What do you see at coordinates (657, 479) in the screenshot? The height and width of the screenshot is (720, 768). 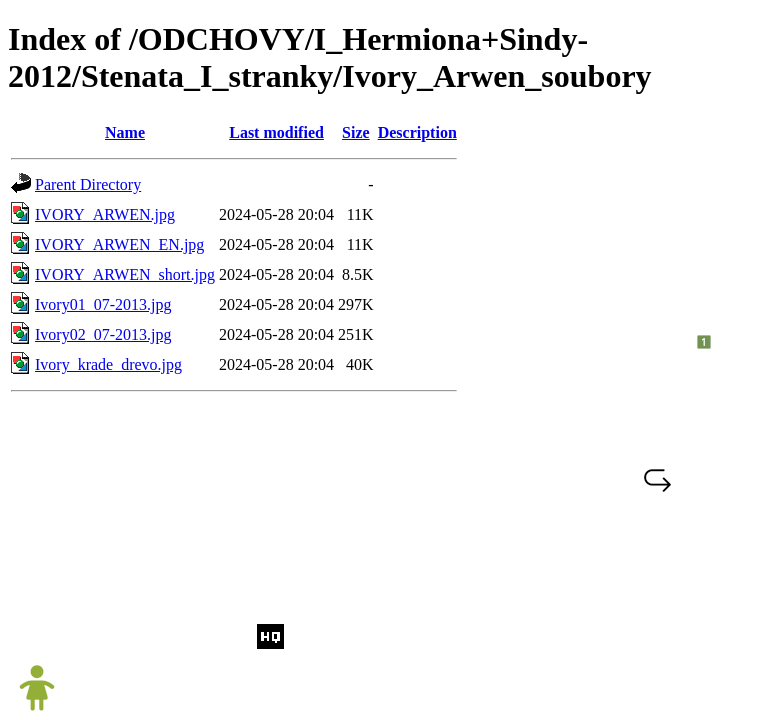 I see `redo last action` at bounding box center [657, 479].